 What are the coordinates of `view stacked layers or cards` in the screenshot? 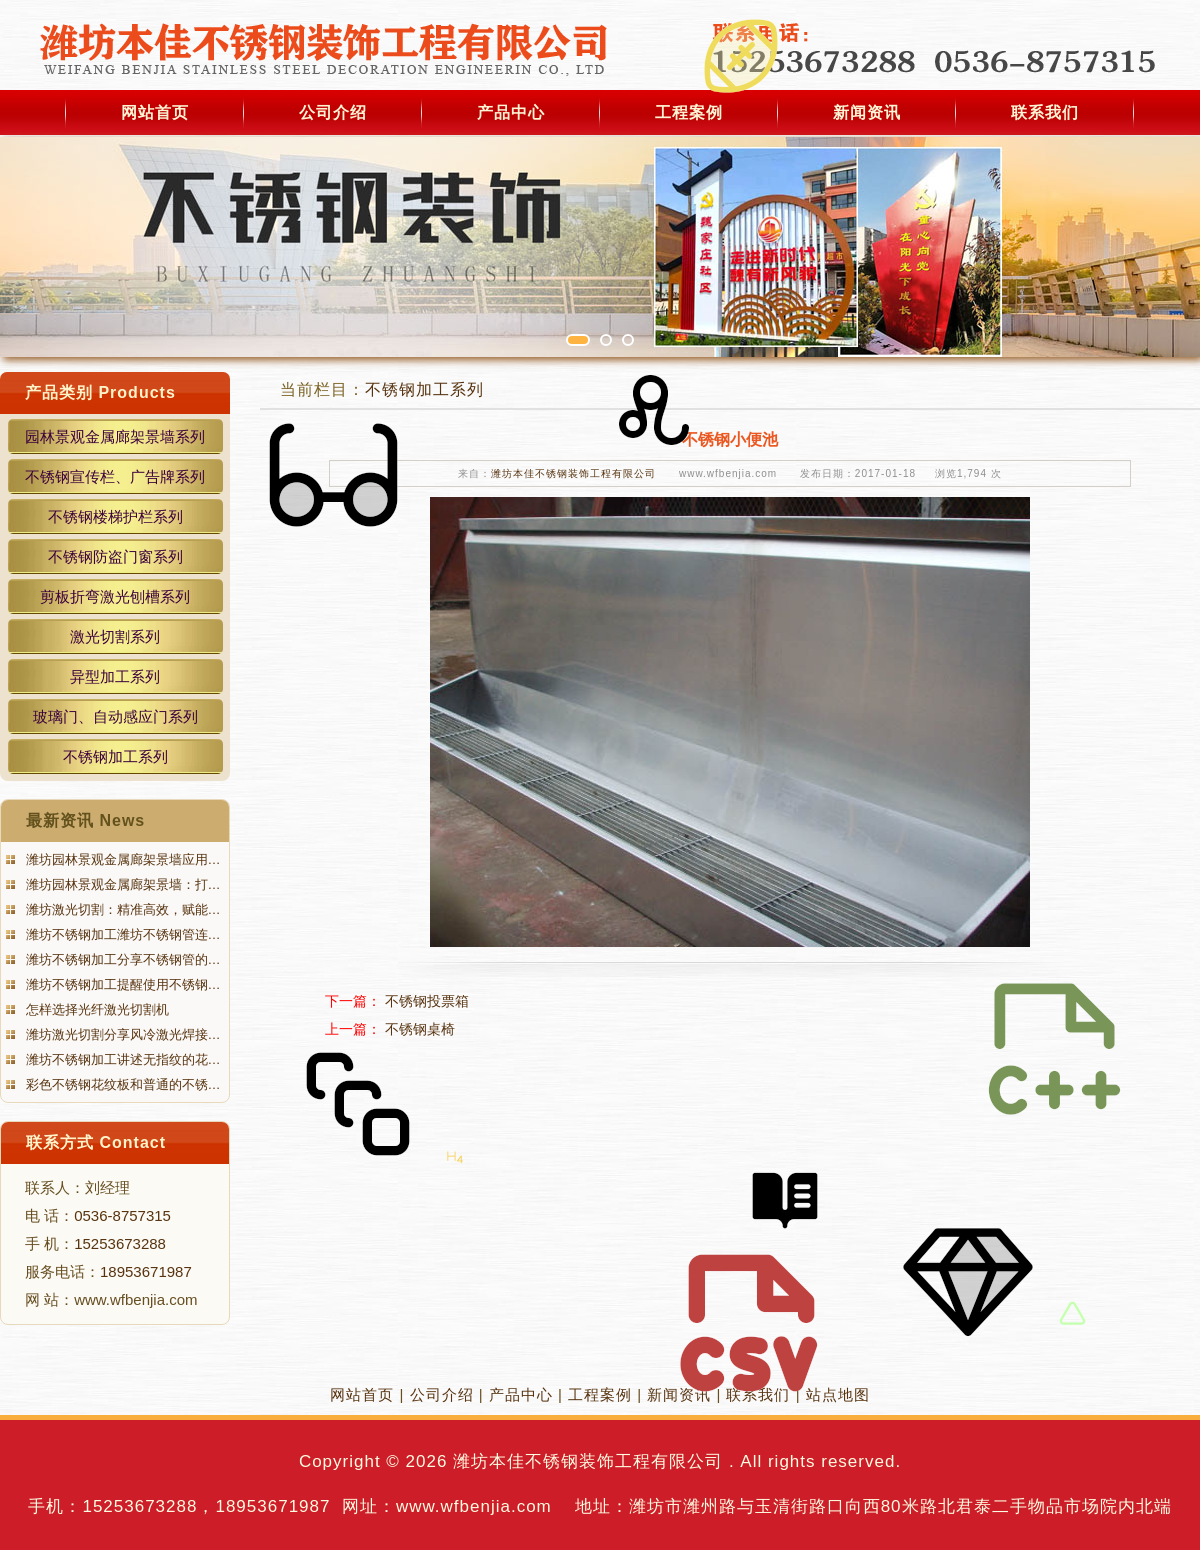 It's located at (358, 1104).